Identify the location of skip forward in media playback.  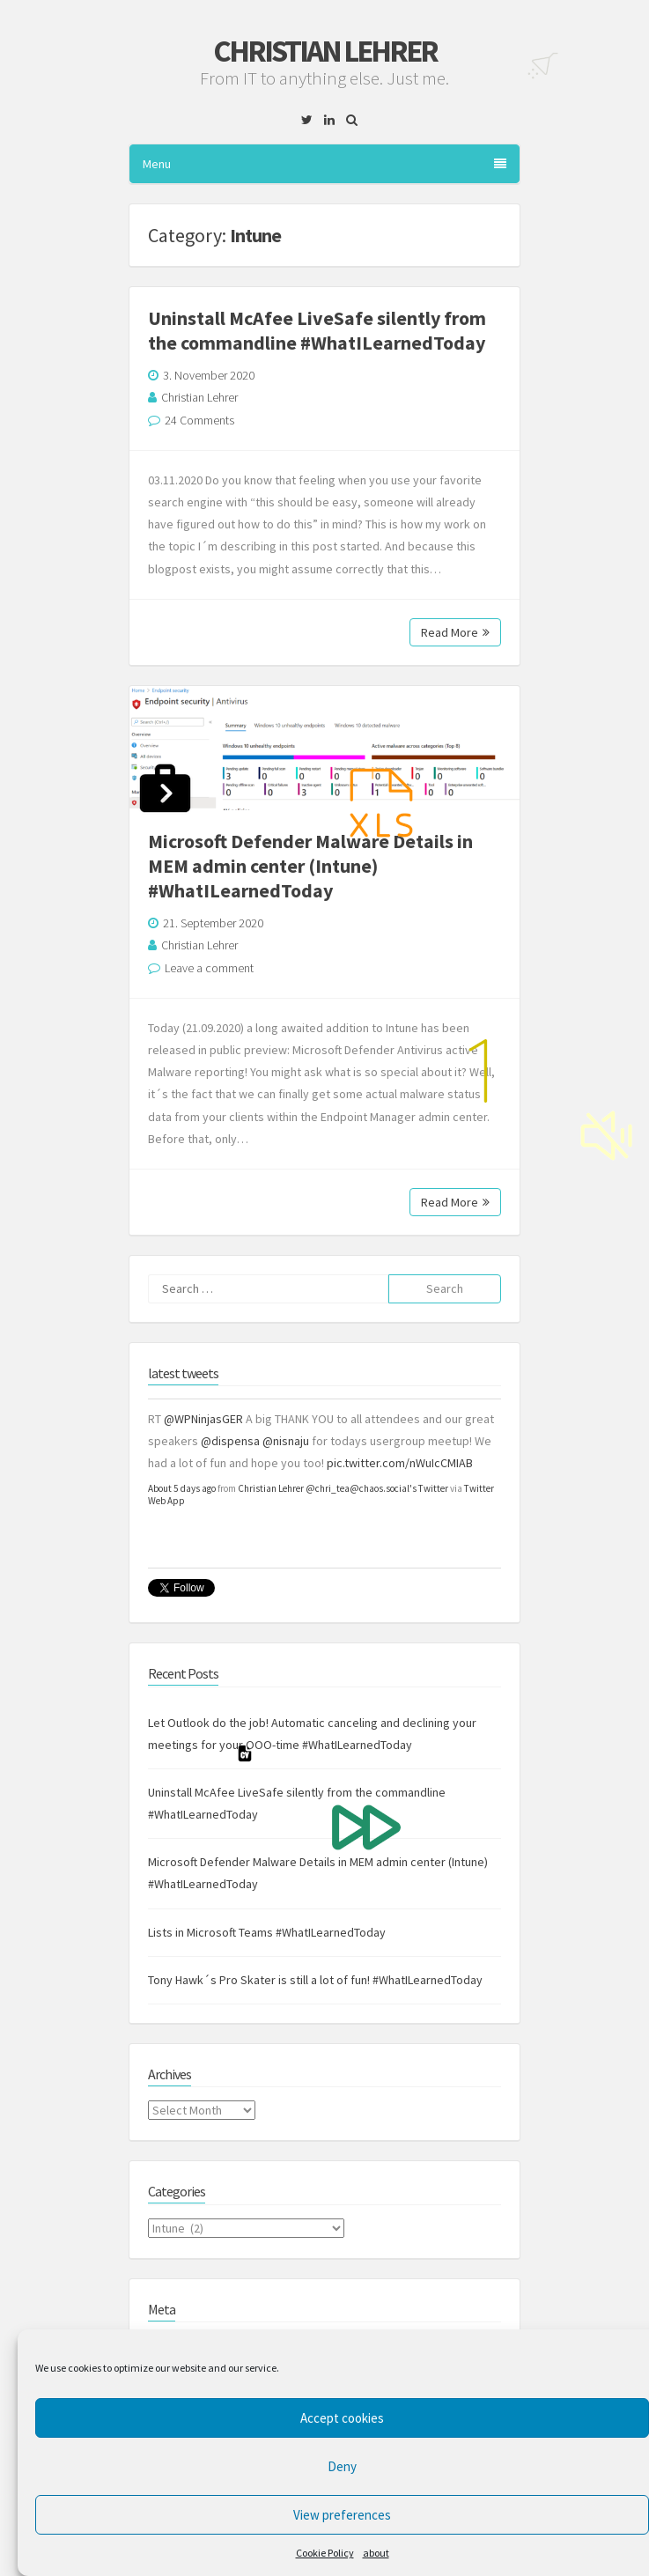
(363, 1827).